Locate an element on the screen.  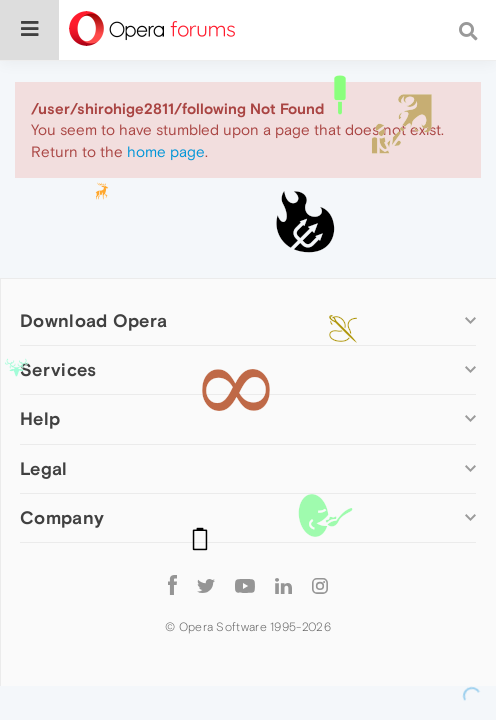
indicates unlimited or infinite quantity is located at coordinates (236, 390).